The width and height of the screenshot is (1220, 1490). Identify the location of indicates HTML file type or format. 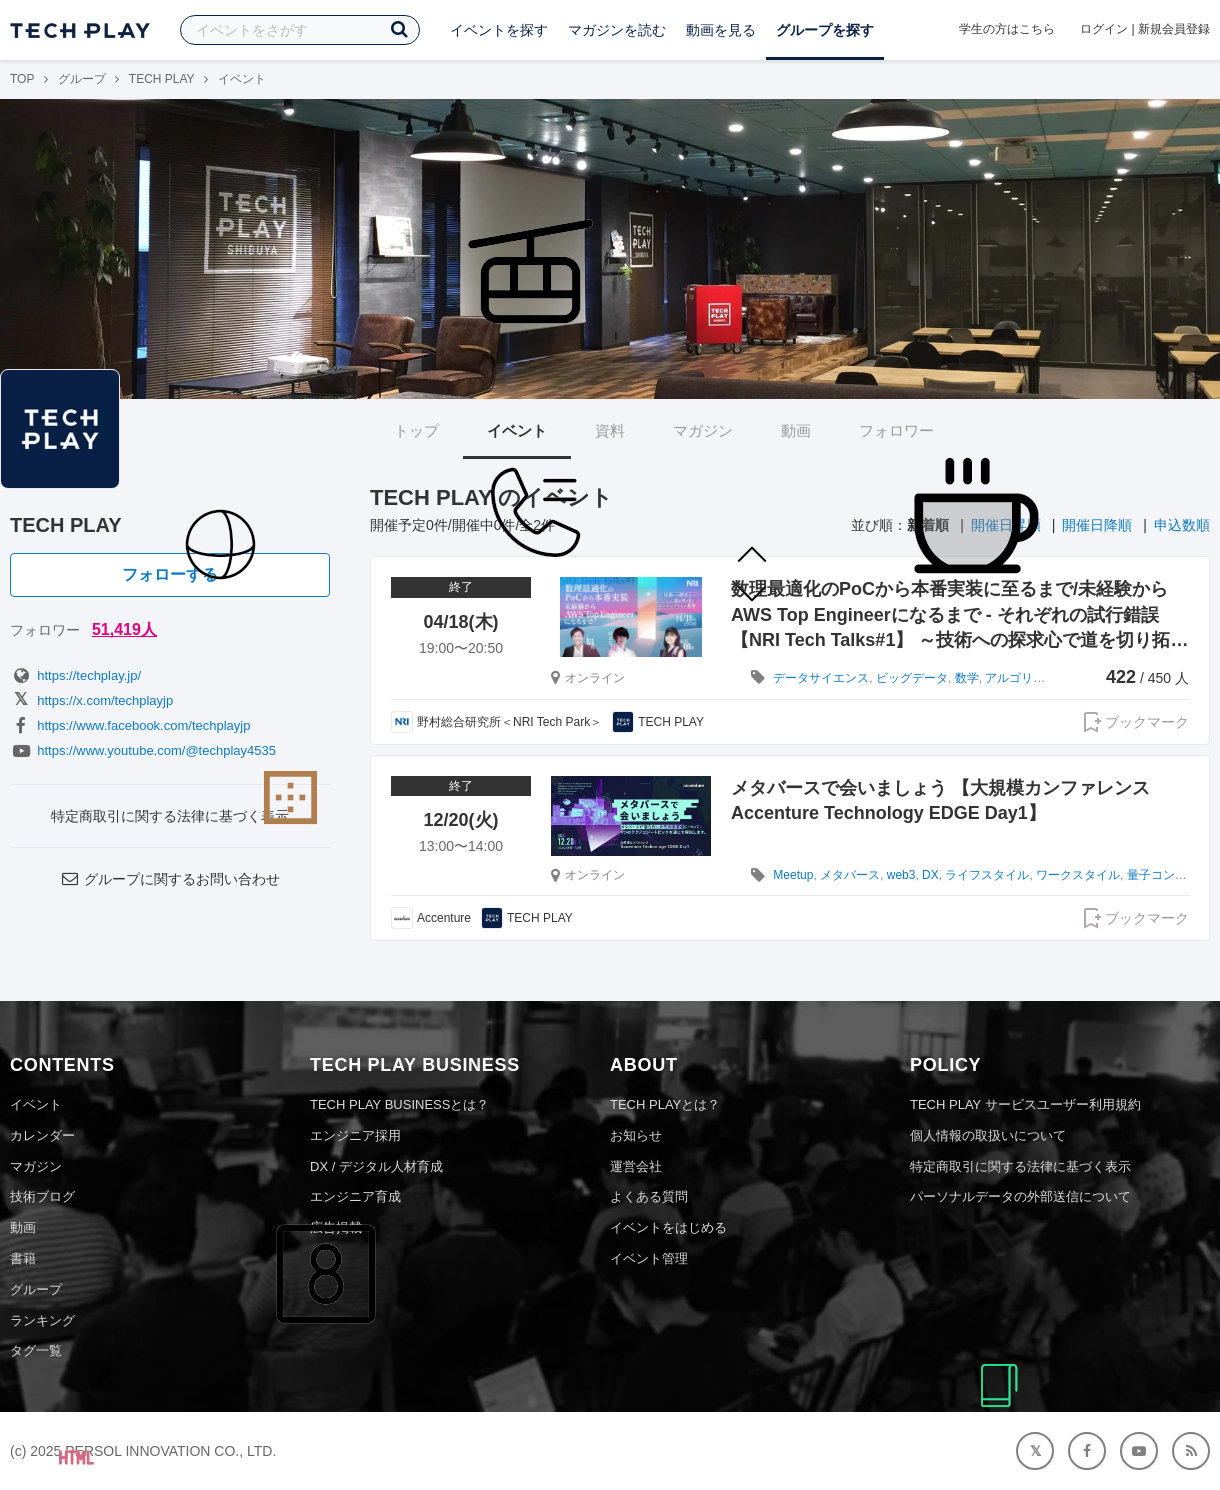
(76, 1457).